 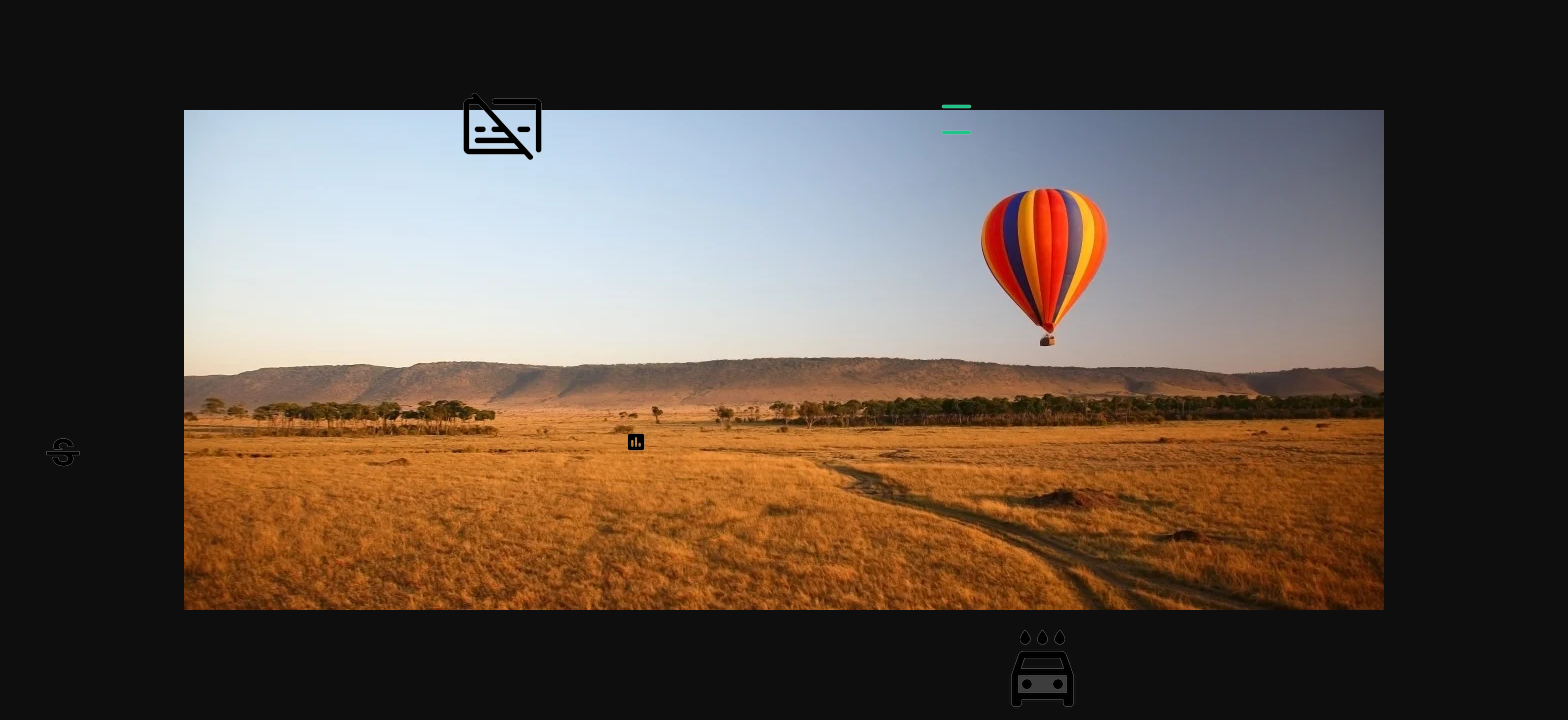 What do you see at coordinates (502, 126) in the screenshot?
I see `disable subtitles or closed captions` at bounding box center [502, 126].